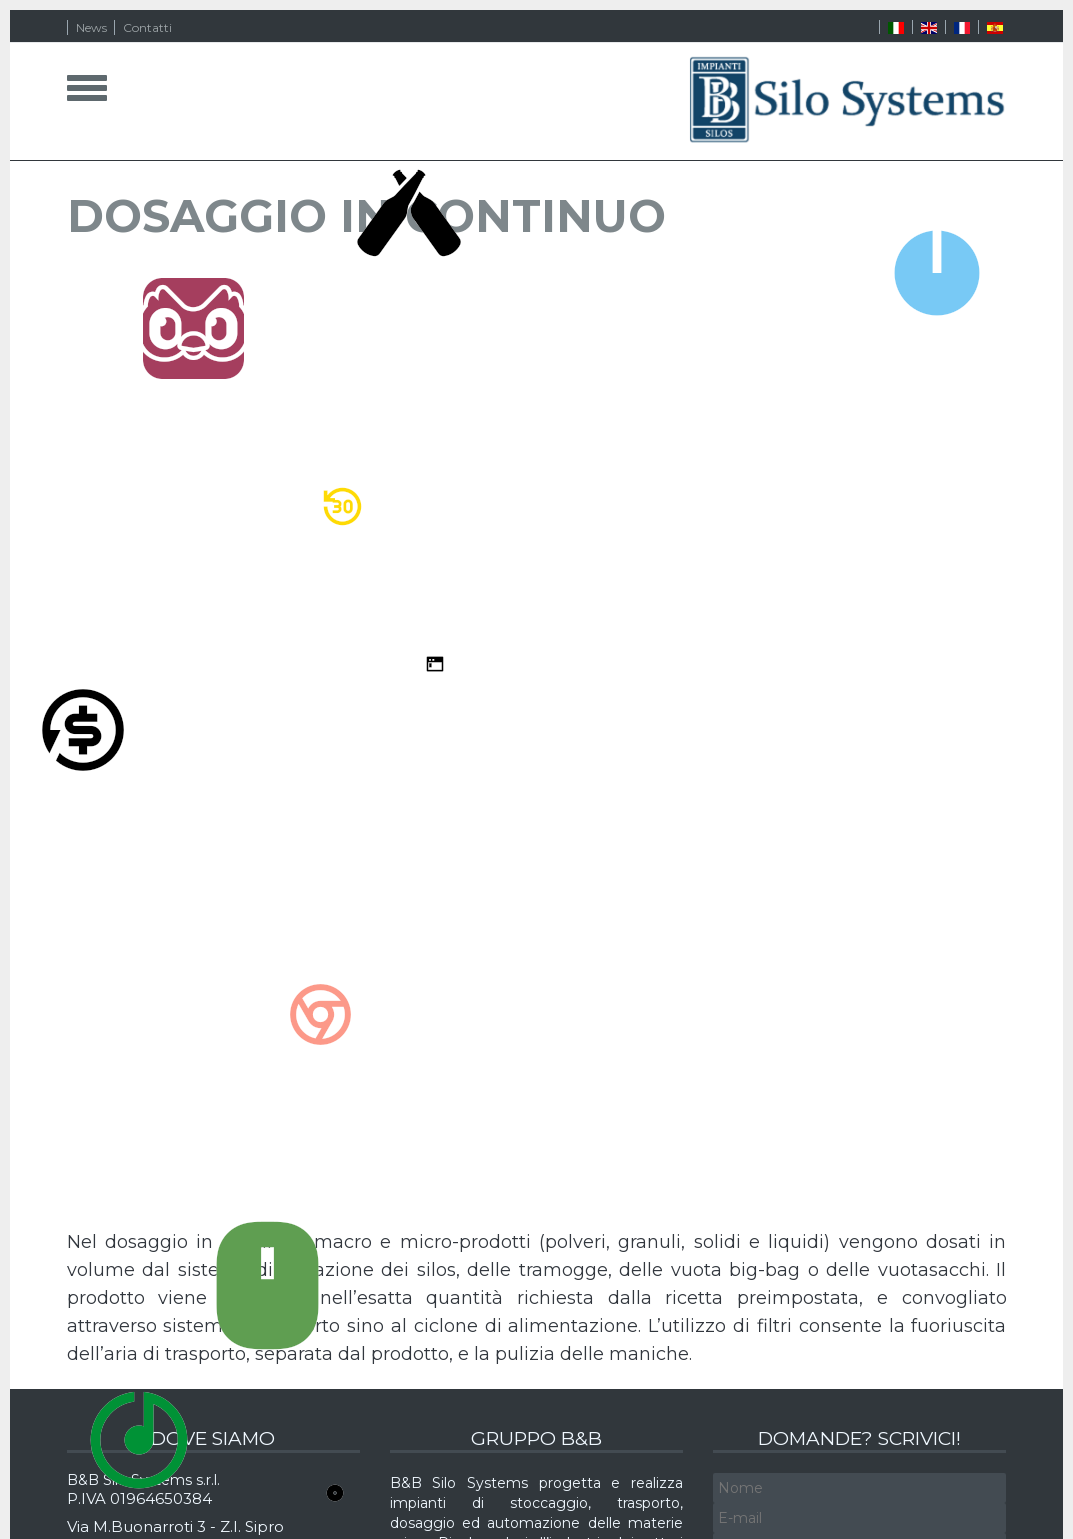 This screenshot has width=1073, height=1539. I want to click on play or browse music library, so click(139, 1440).